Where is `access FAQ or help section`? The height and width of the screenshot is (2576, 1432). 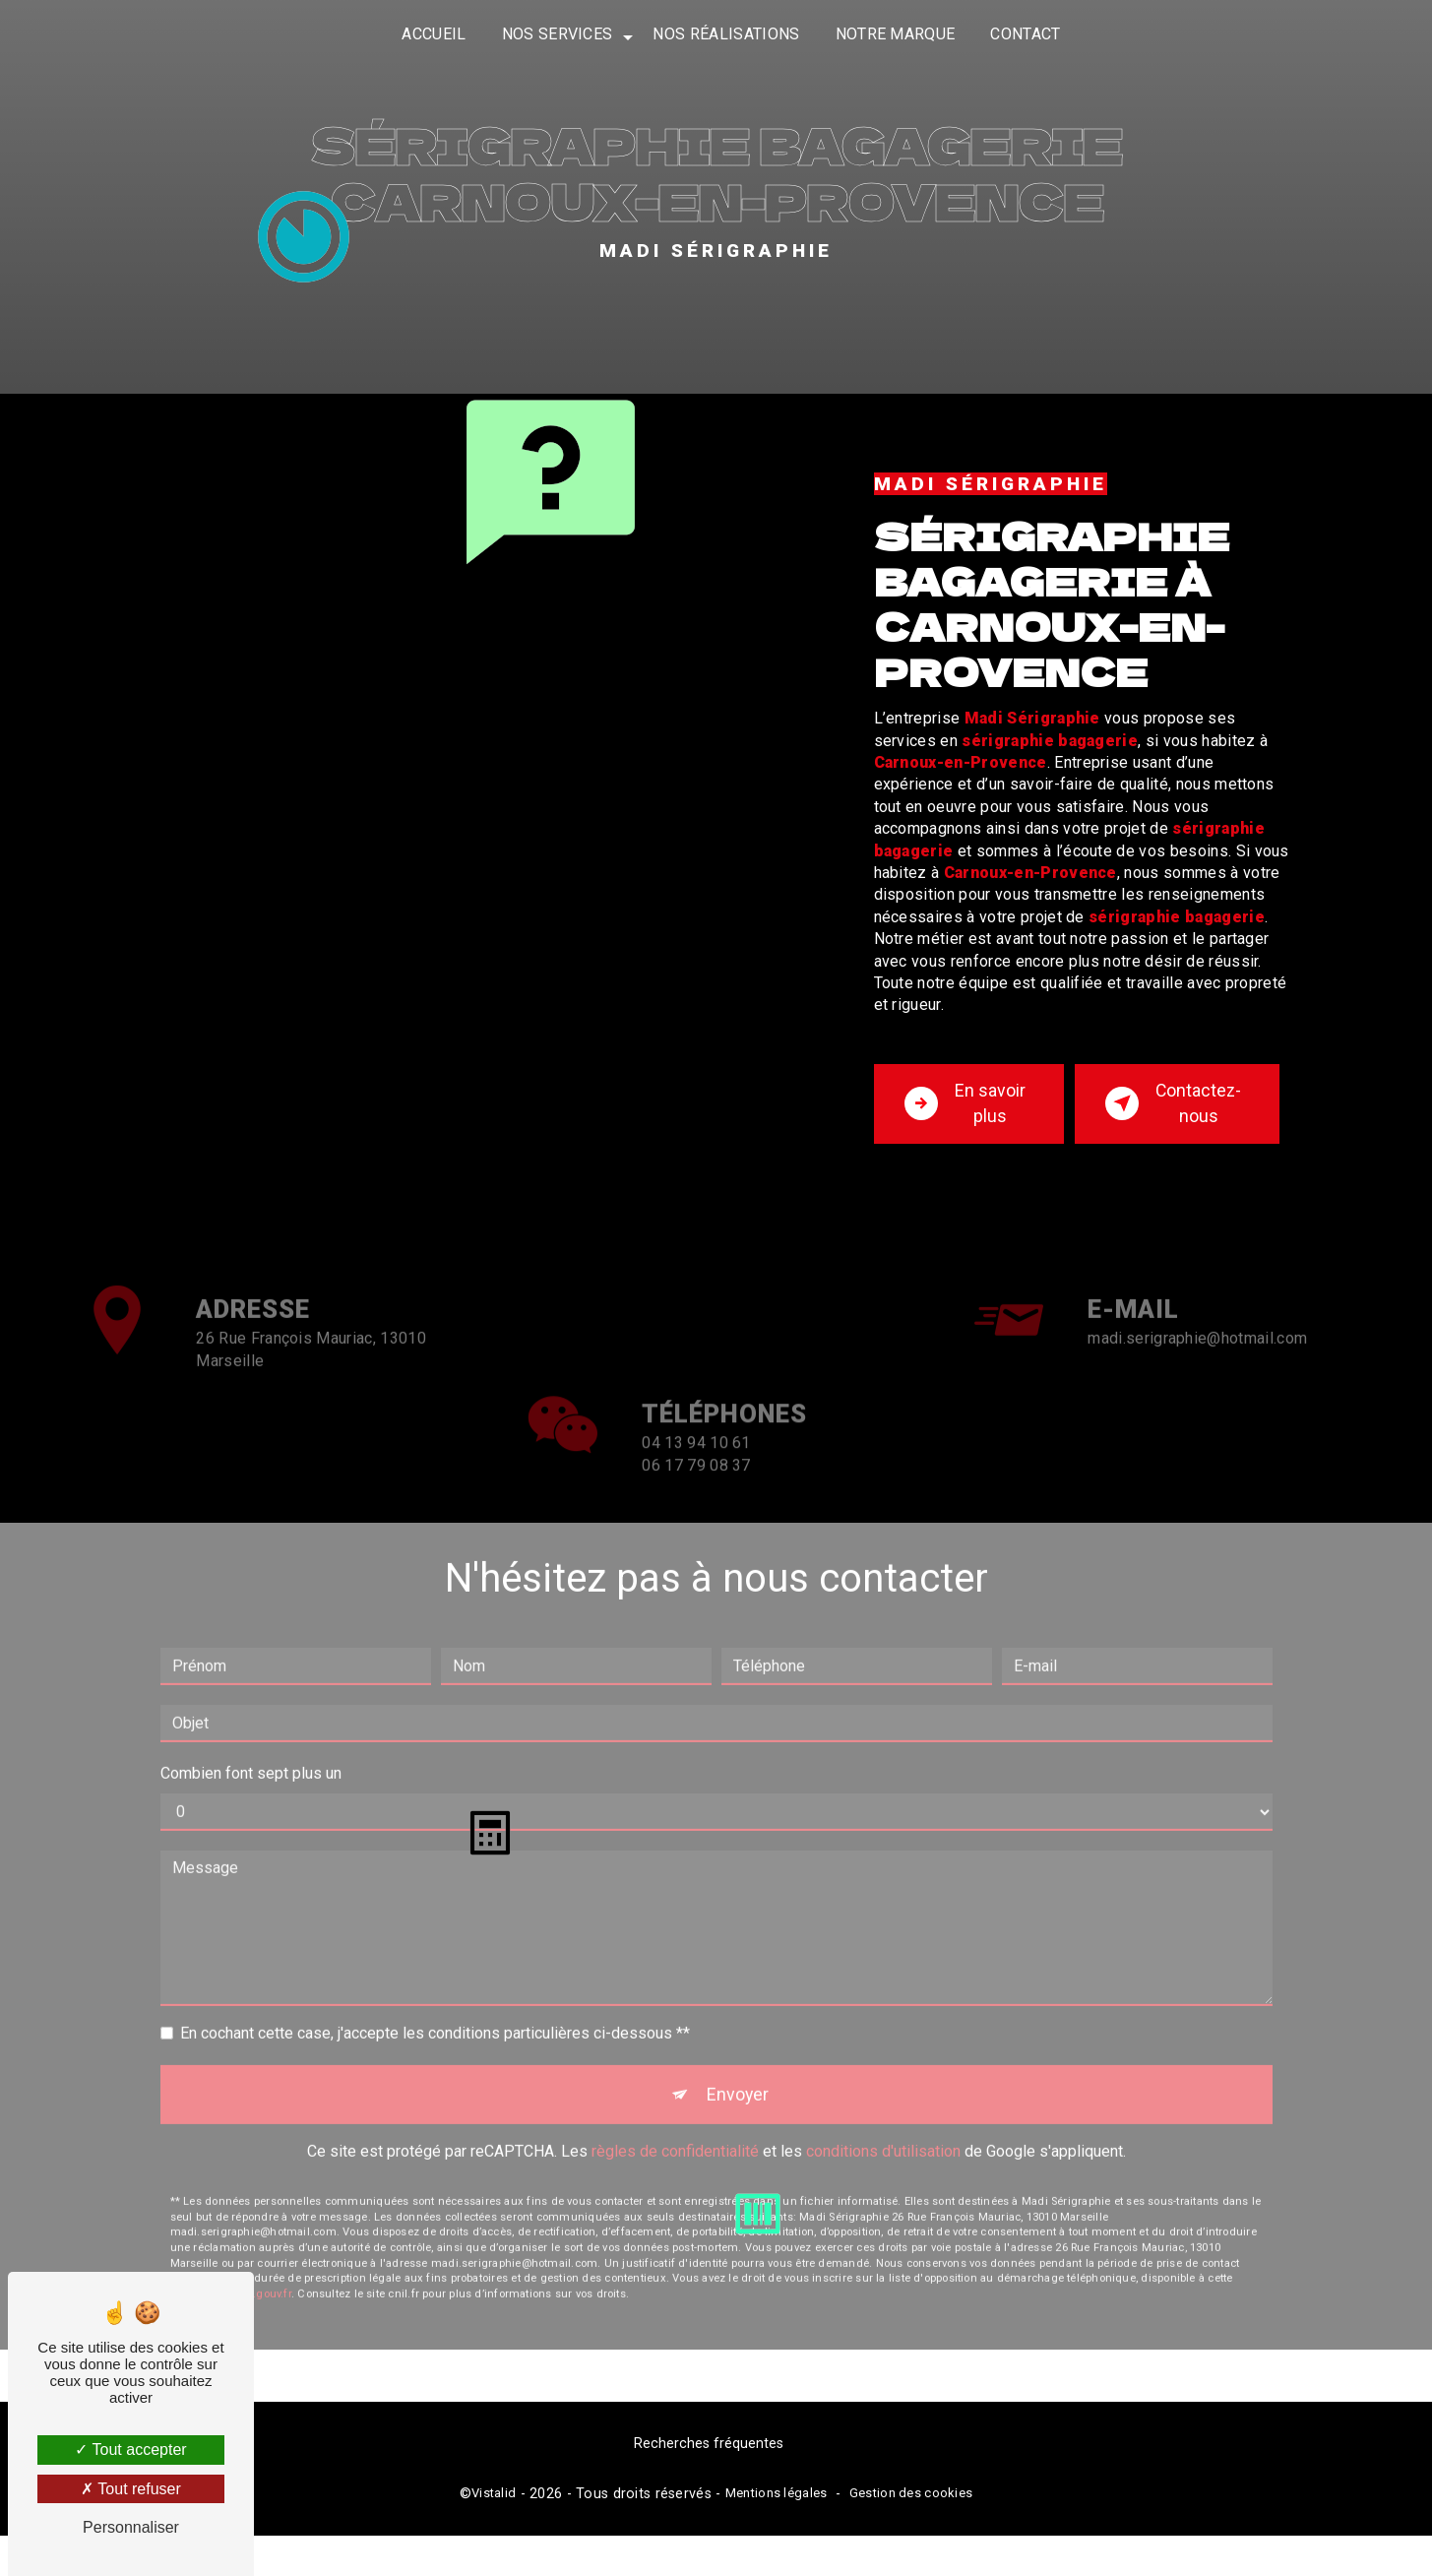
access FAQ or help section is located at coordinates (550, 475).